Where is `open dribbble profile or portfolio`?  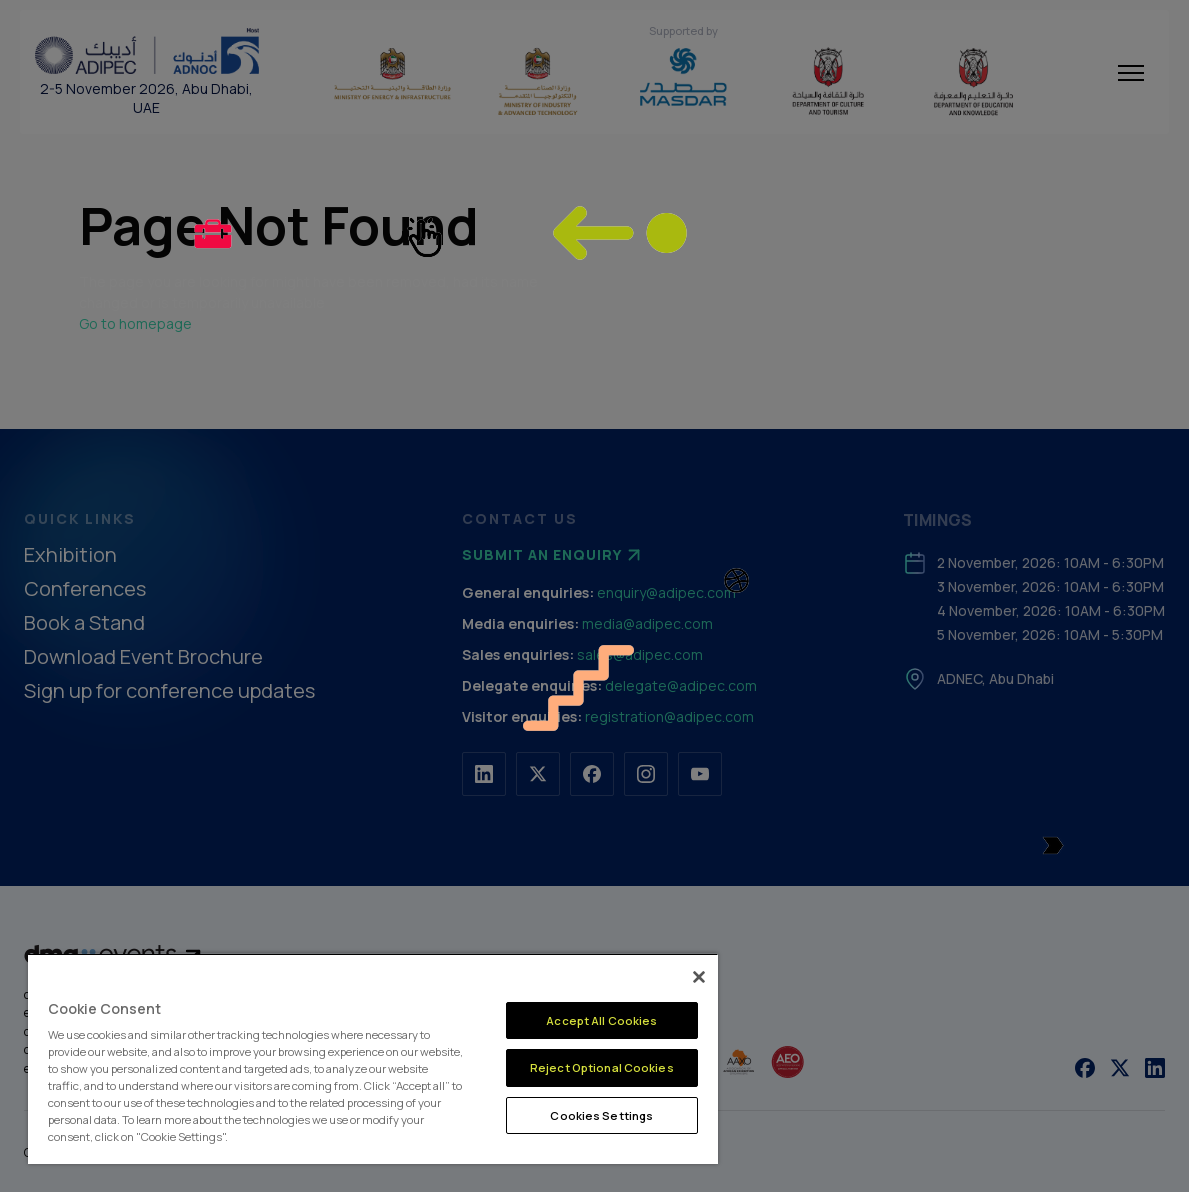
open dribbble profile or portfolio is located at coordinates (736, 580).